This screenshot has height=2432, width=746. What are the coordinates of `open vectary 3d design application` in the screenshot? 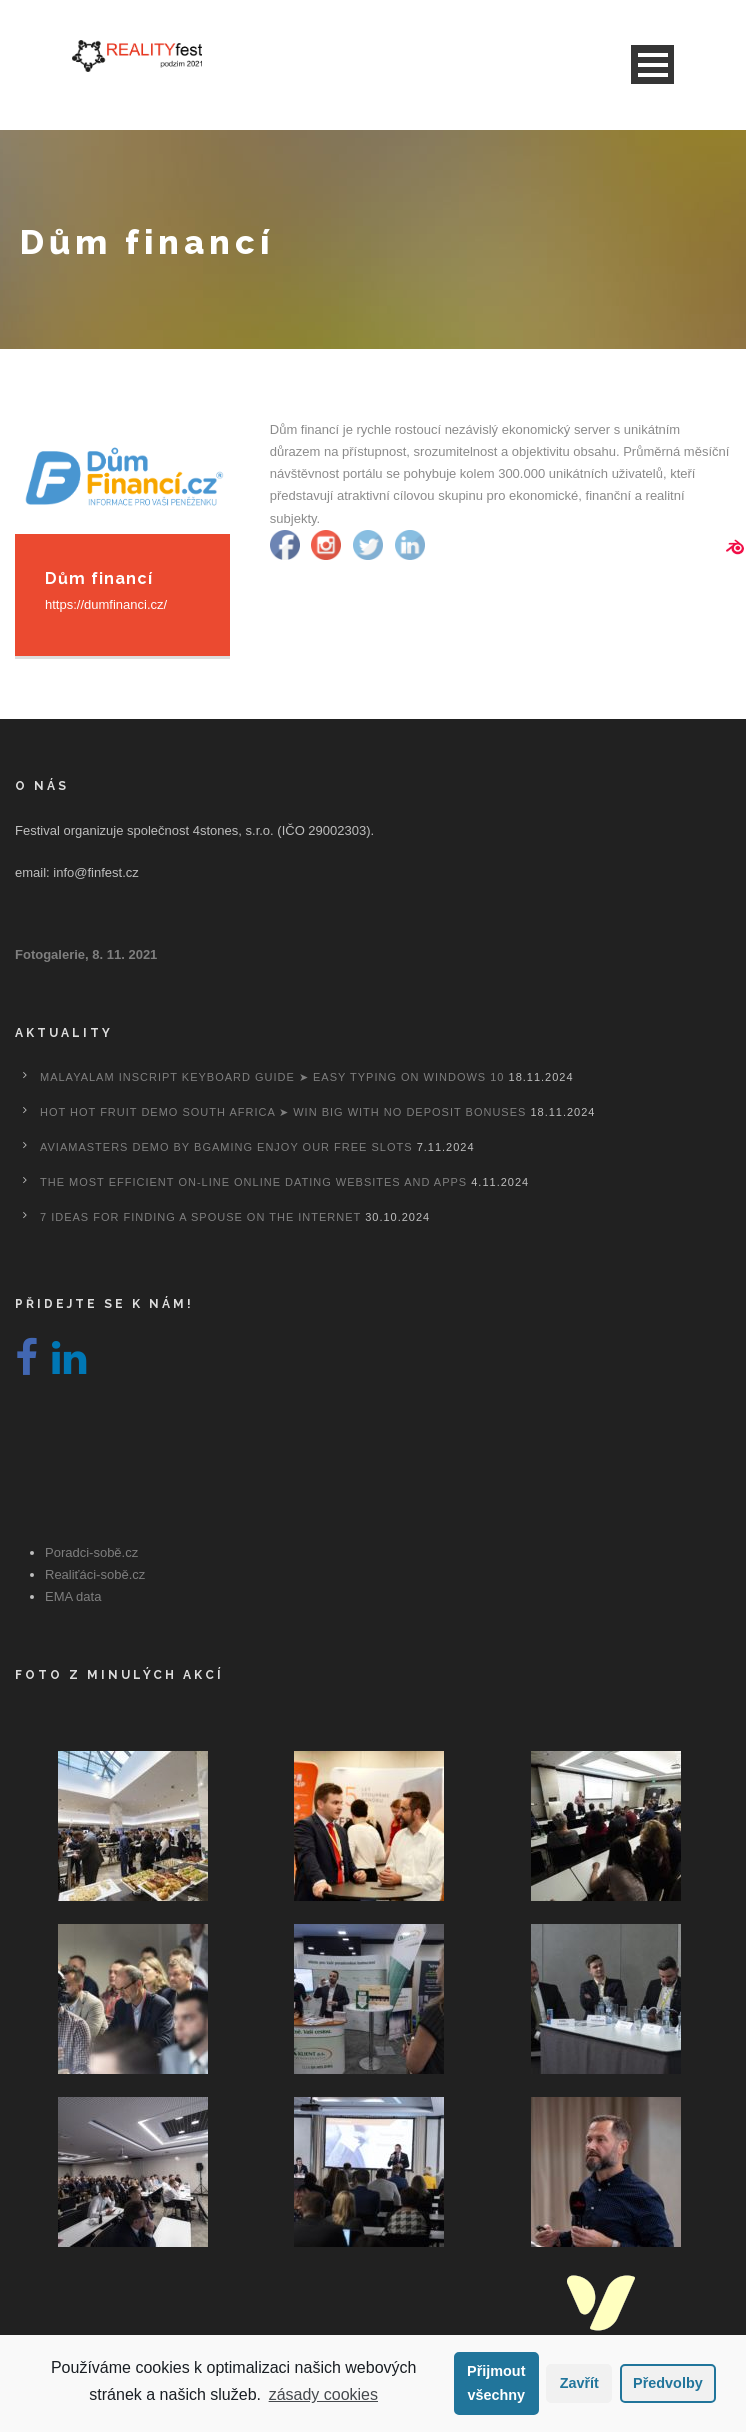 It's located at (601, 2303).